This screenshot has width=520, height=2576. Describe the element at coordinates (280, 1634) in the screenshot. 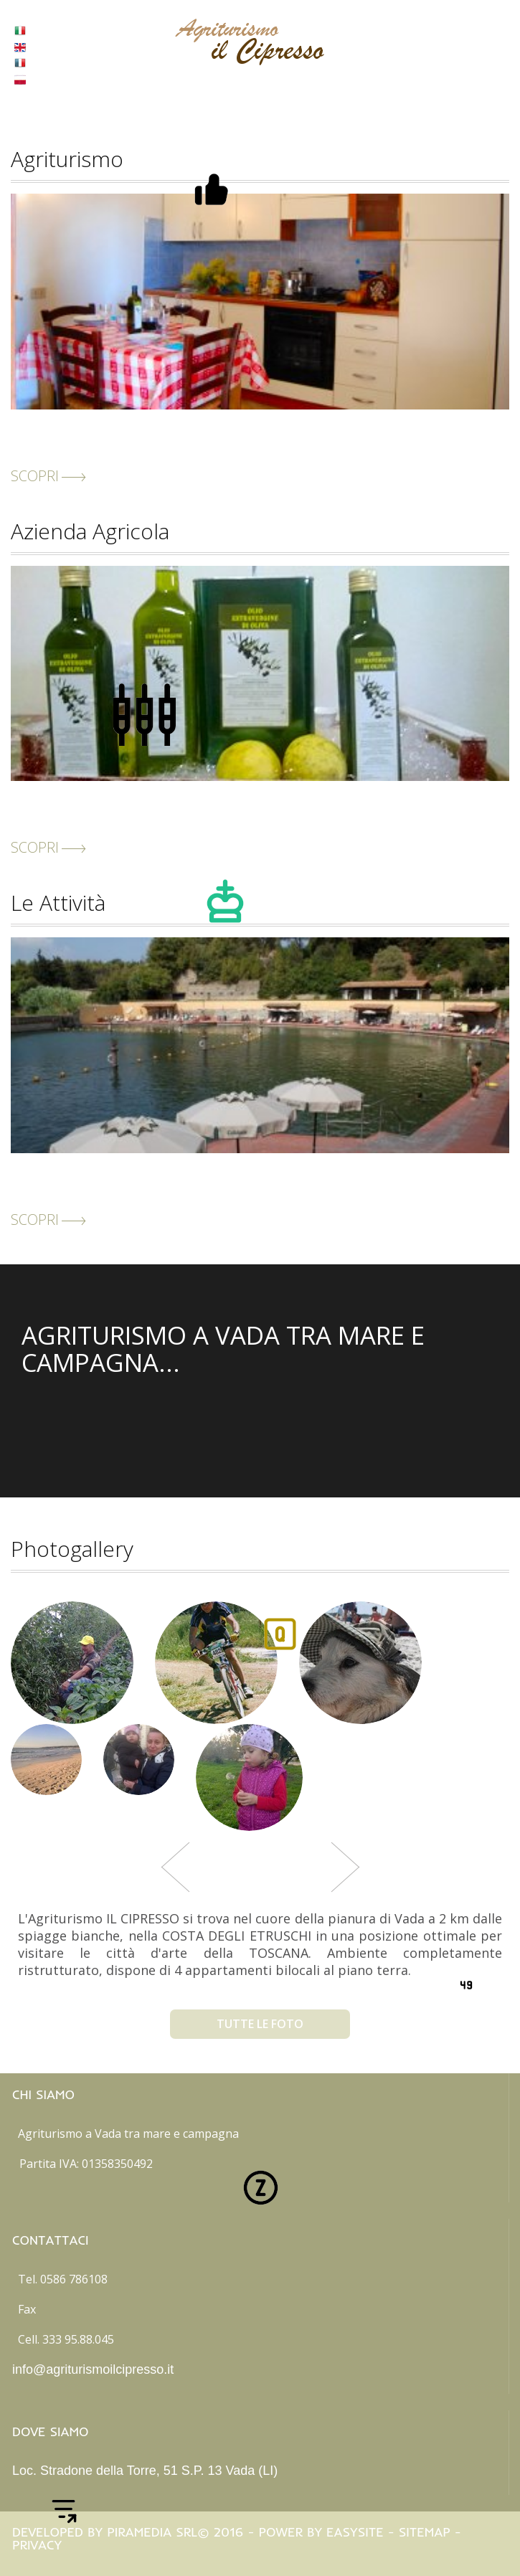

I see `represents the letter Q in a keyboard or text input` at that location.